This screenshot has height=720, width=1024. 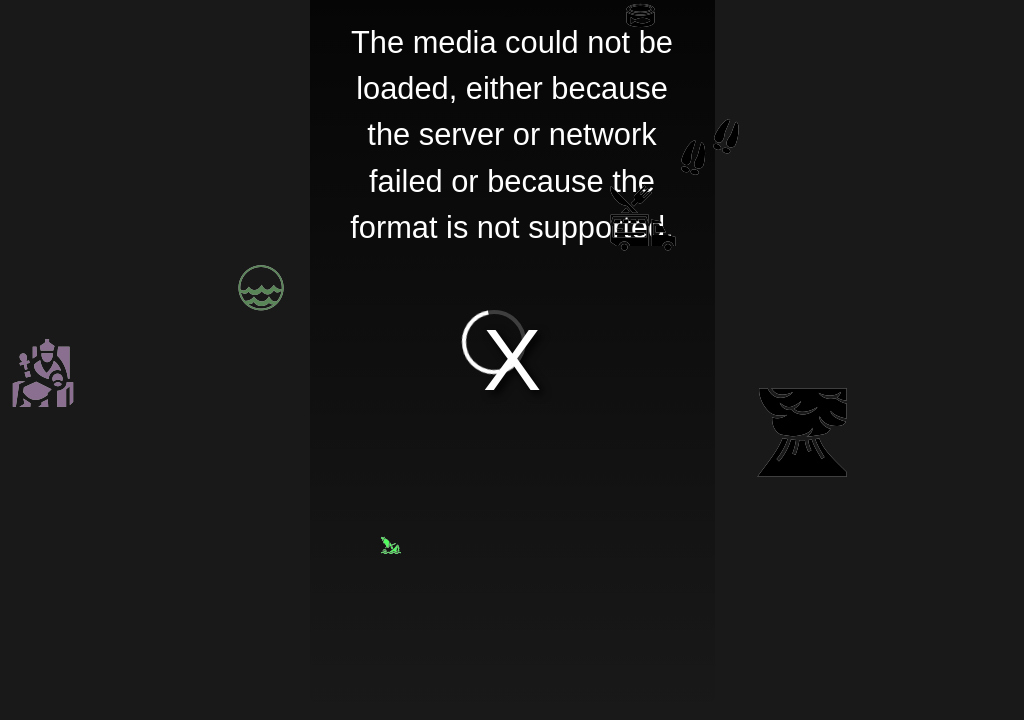 I want to click on track wildlife or animal sightings, so click(x=710, y=147).